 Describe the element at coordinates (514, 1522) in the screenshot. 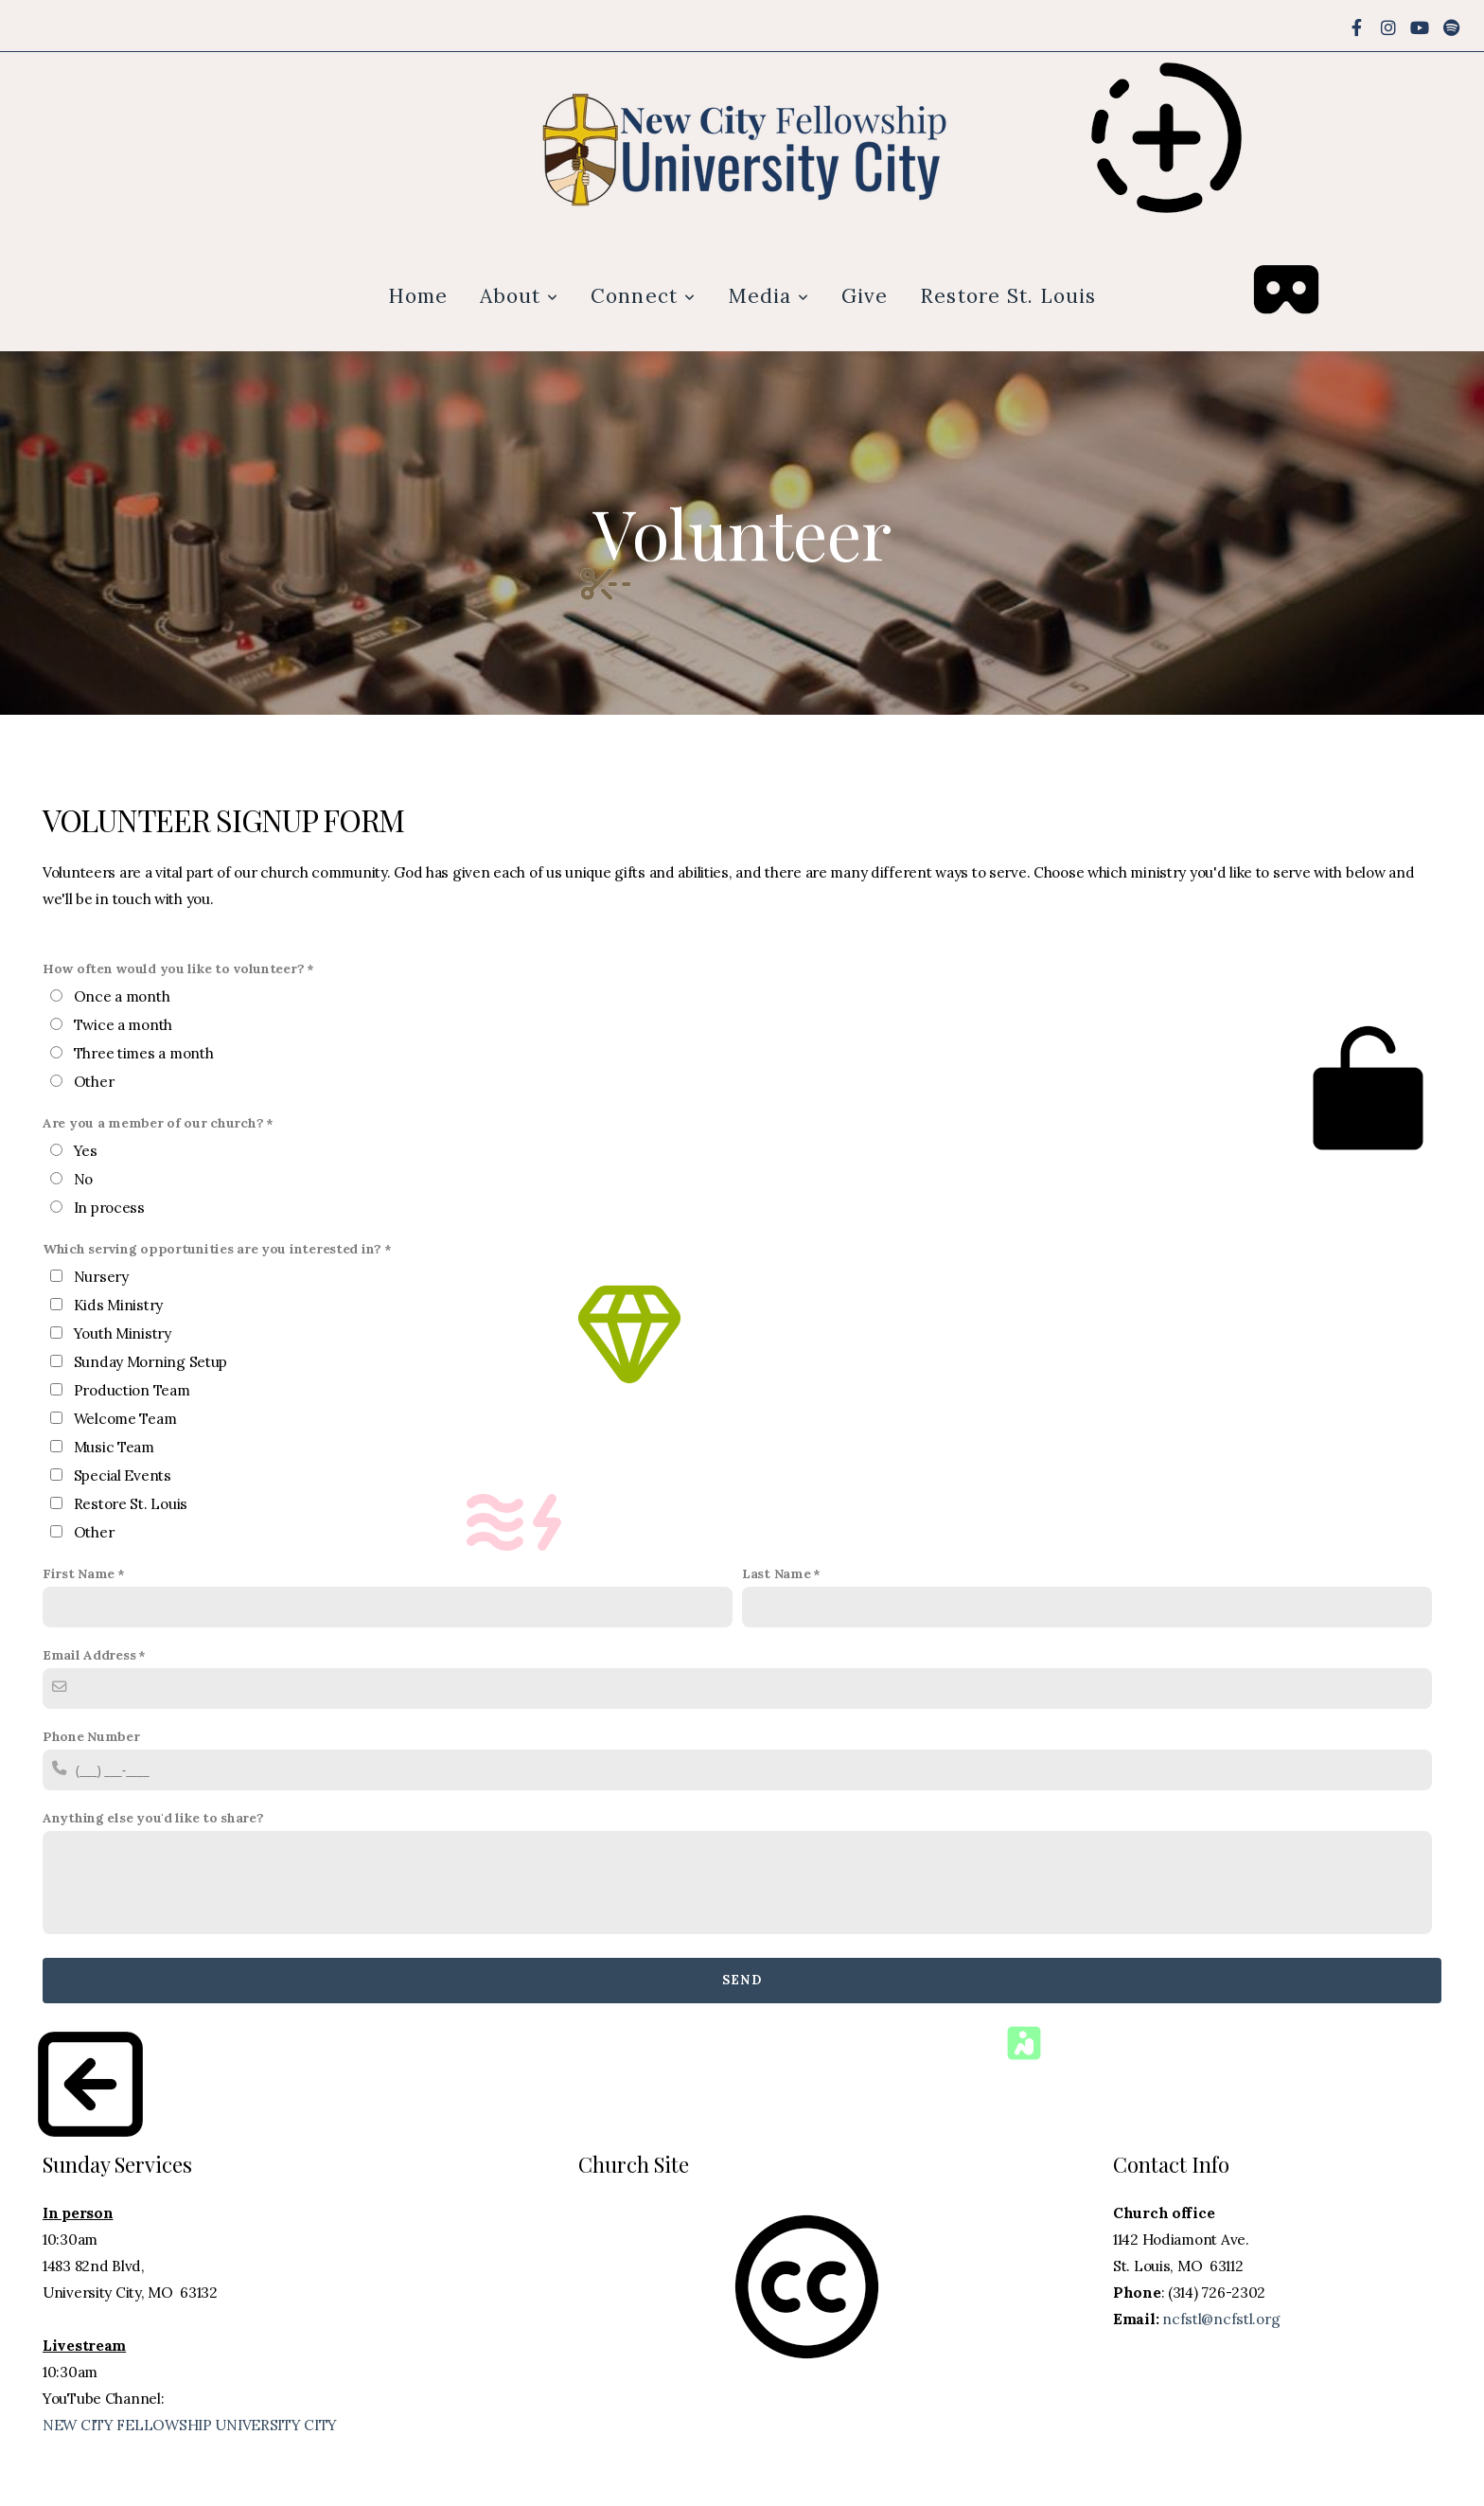

I see `hydroelectric power generation` at that location.